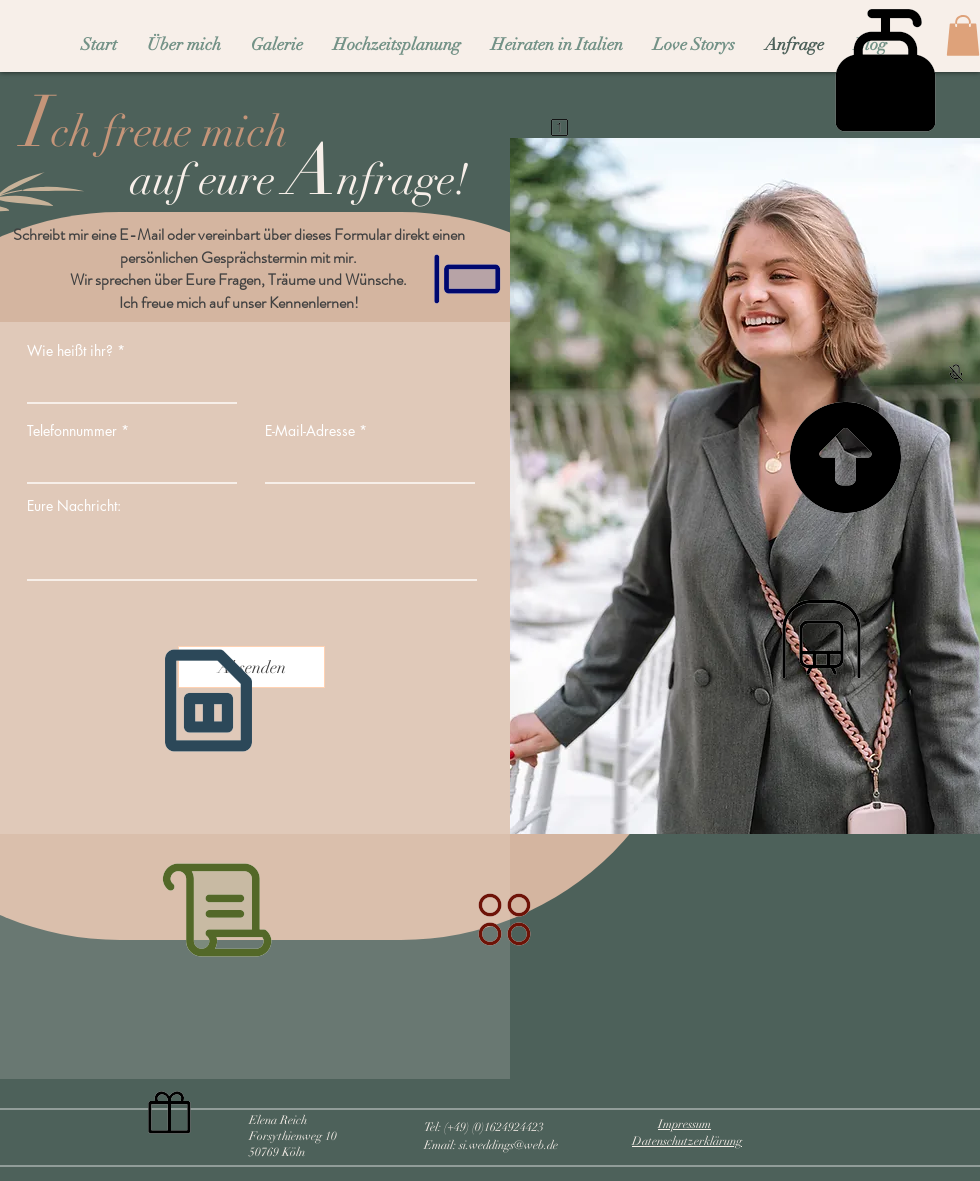 This screenshot has width=980, height=1181. Describe the element at coordinates (845, 457) in the screenshot. I see `scroll to top of page` at that location.